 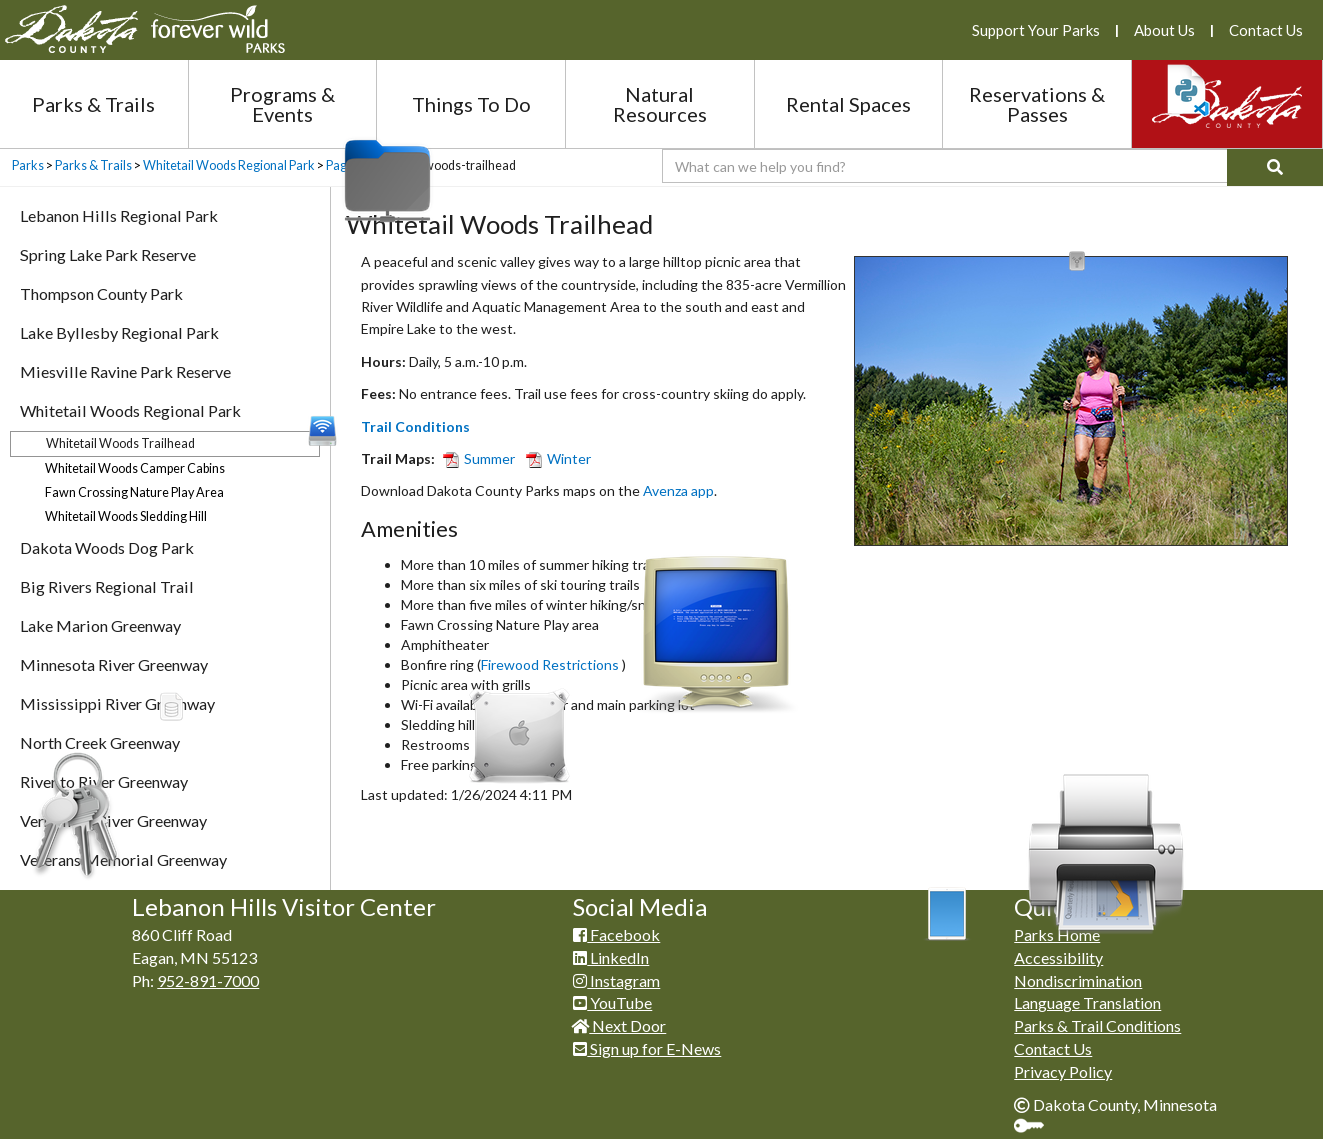 I want to click on open a python file in visual studio code, so click(x=1186, y=90).